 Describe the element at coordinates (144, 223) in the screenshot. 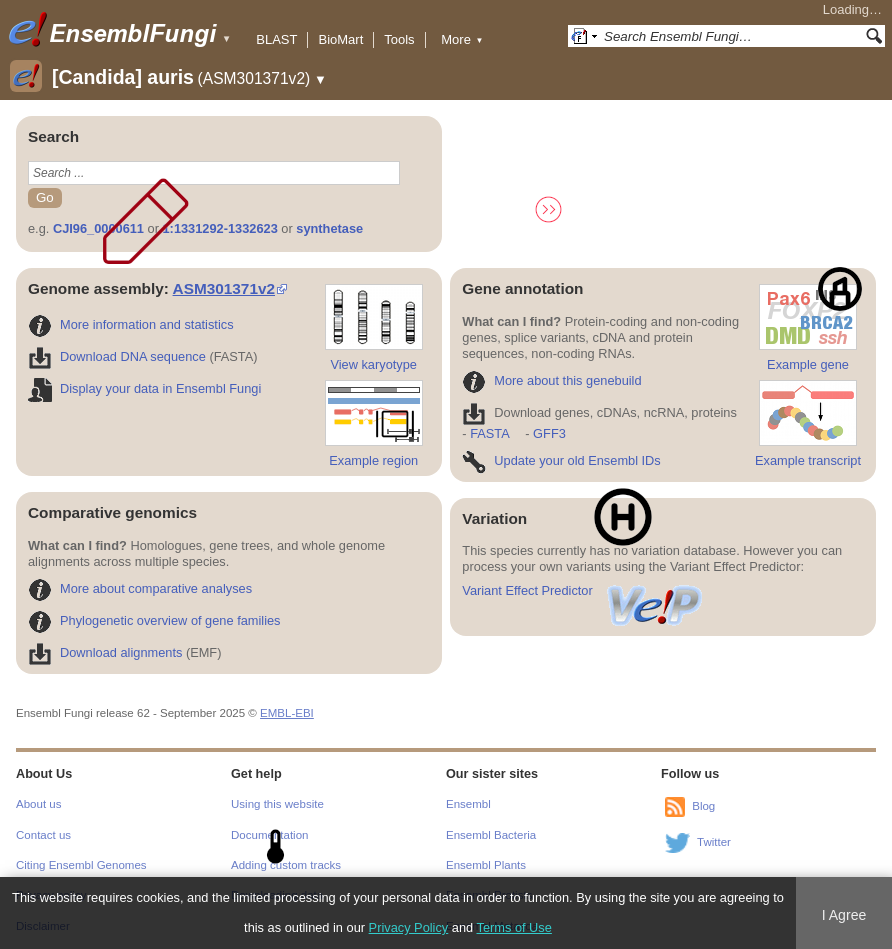

I see `edit content or text` at that location.